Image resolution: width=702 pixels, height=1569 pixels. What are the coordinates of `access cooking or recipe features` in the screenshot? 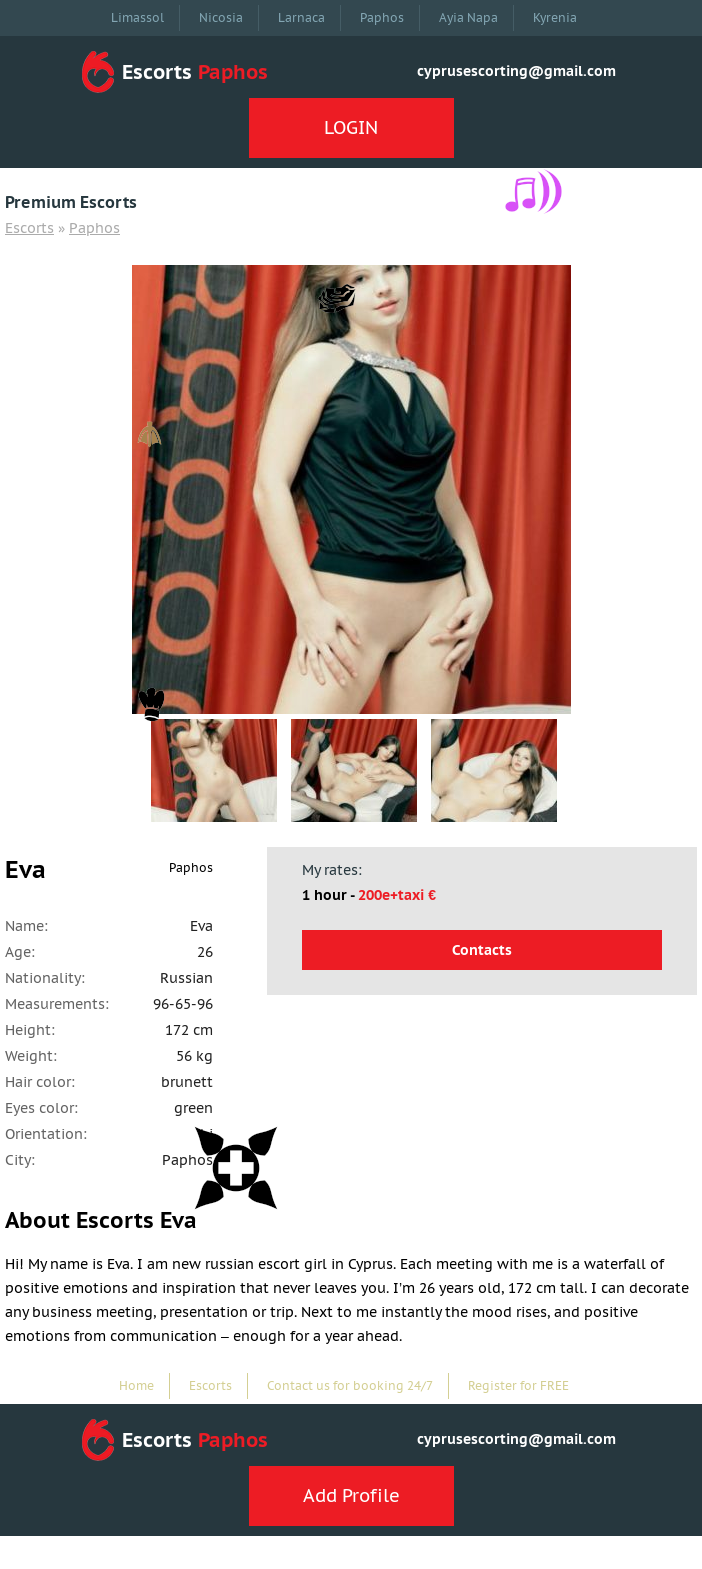 It's located at (151, 704).